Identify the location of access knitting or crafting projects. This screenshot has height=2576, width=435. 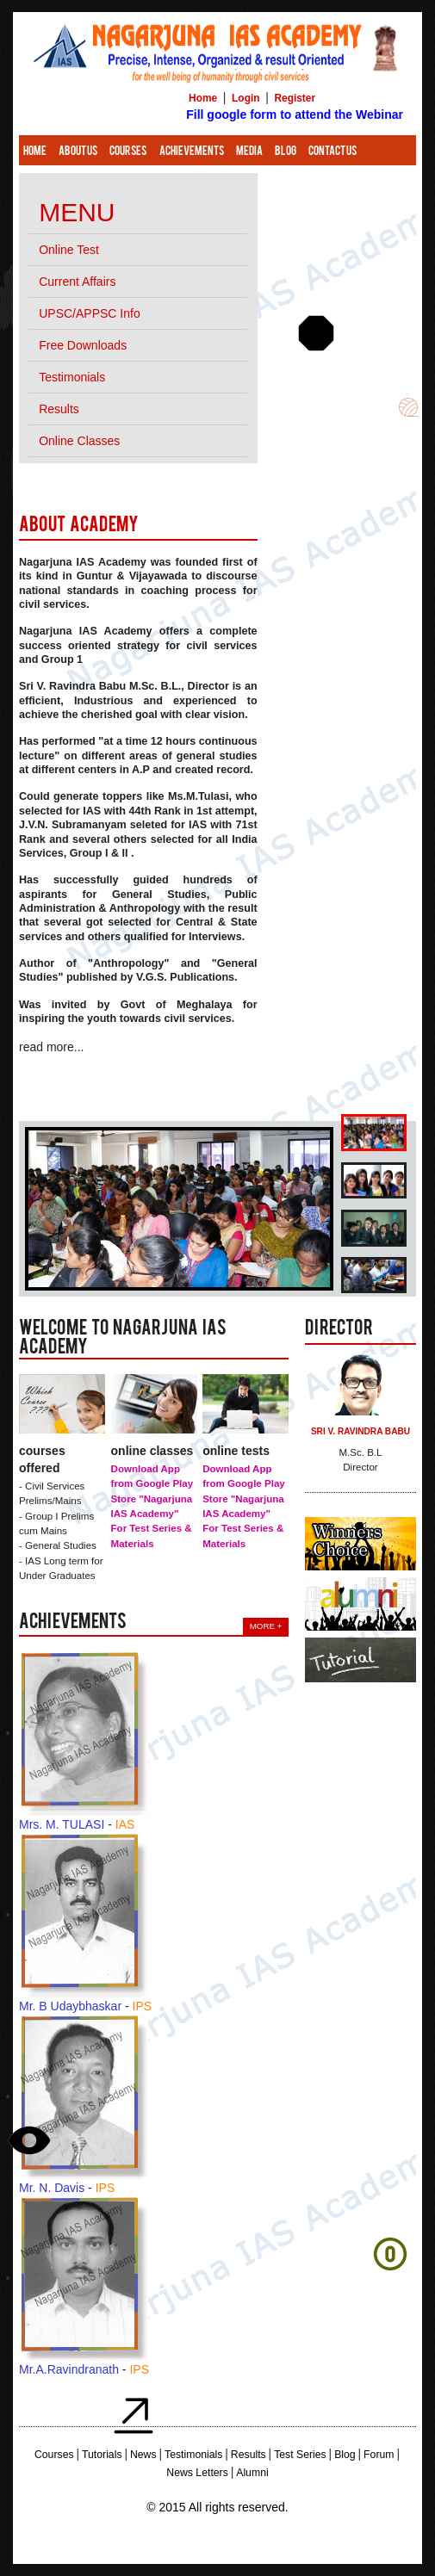
(408, 407).